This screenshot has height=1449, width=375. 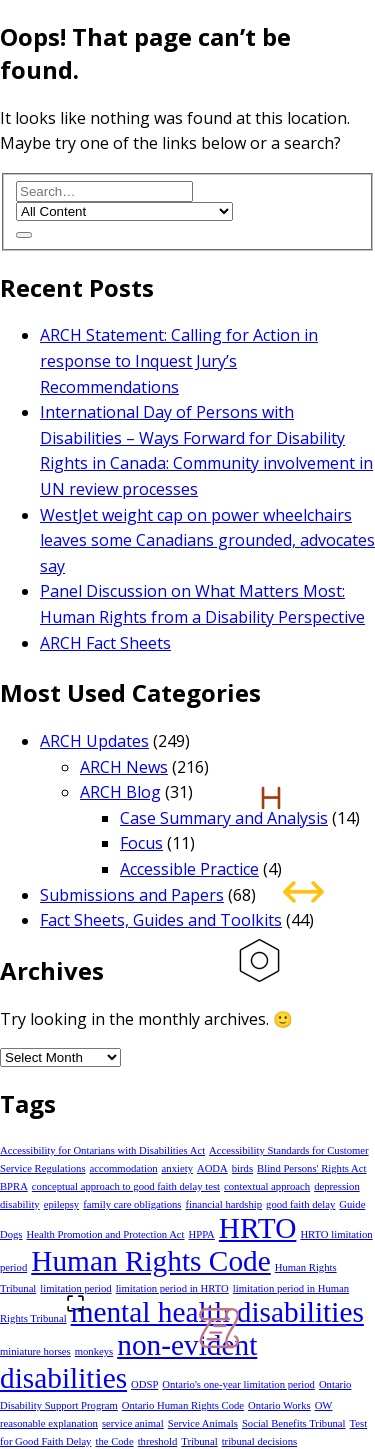 I want to click on enter fullscreen mode, so click(x=75, y=1303).